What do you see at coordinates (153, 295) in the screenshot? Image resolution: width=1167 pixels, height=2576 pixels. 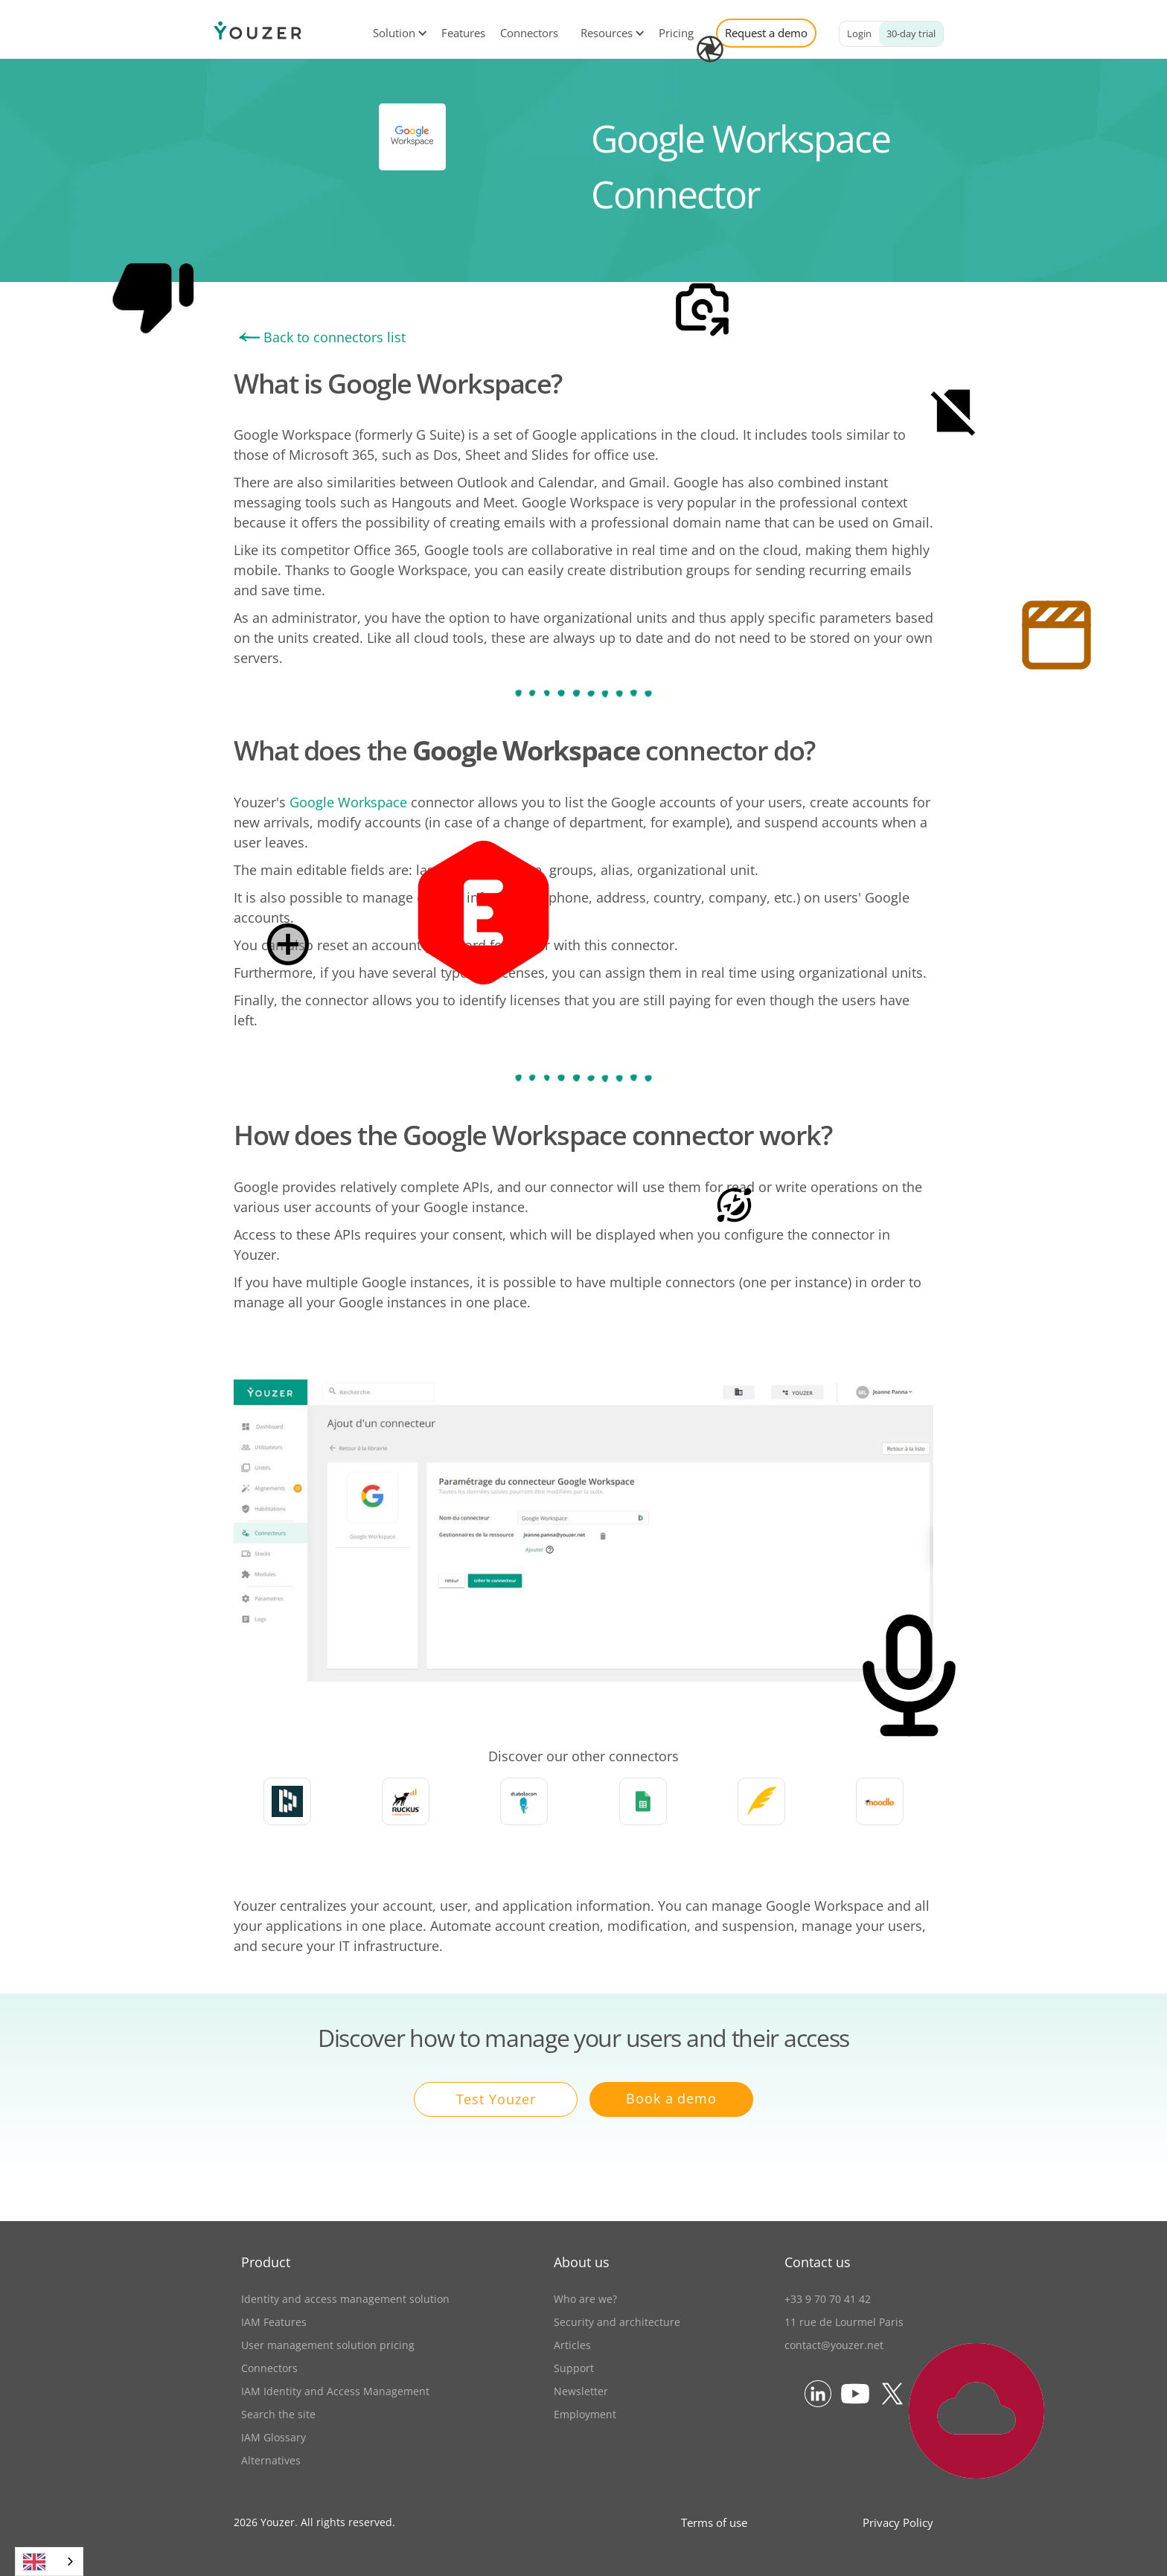 I see `dislike or downvote content` at bounding box center [153, 295].